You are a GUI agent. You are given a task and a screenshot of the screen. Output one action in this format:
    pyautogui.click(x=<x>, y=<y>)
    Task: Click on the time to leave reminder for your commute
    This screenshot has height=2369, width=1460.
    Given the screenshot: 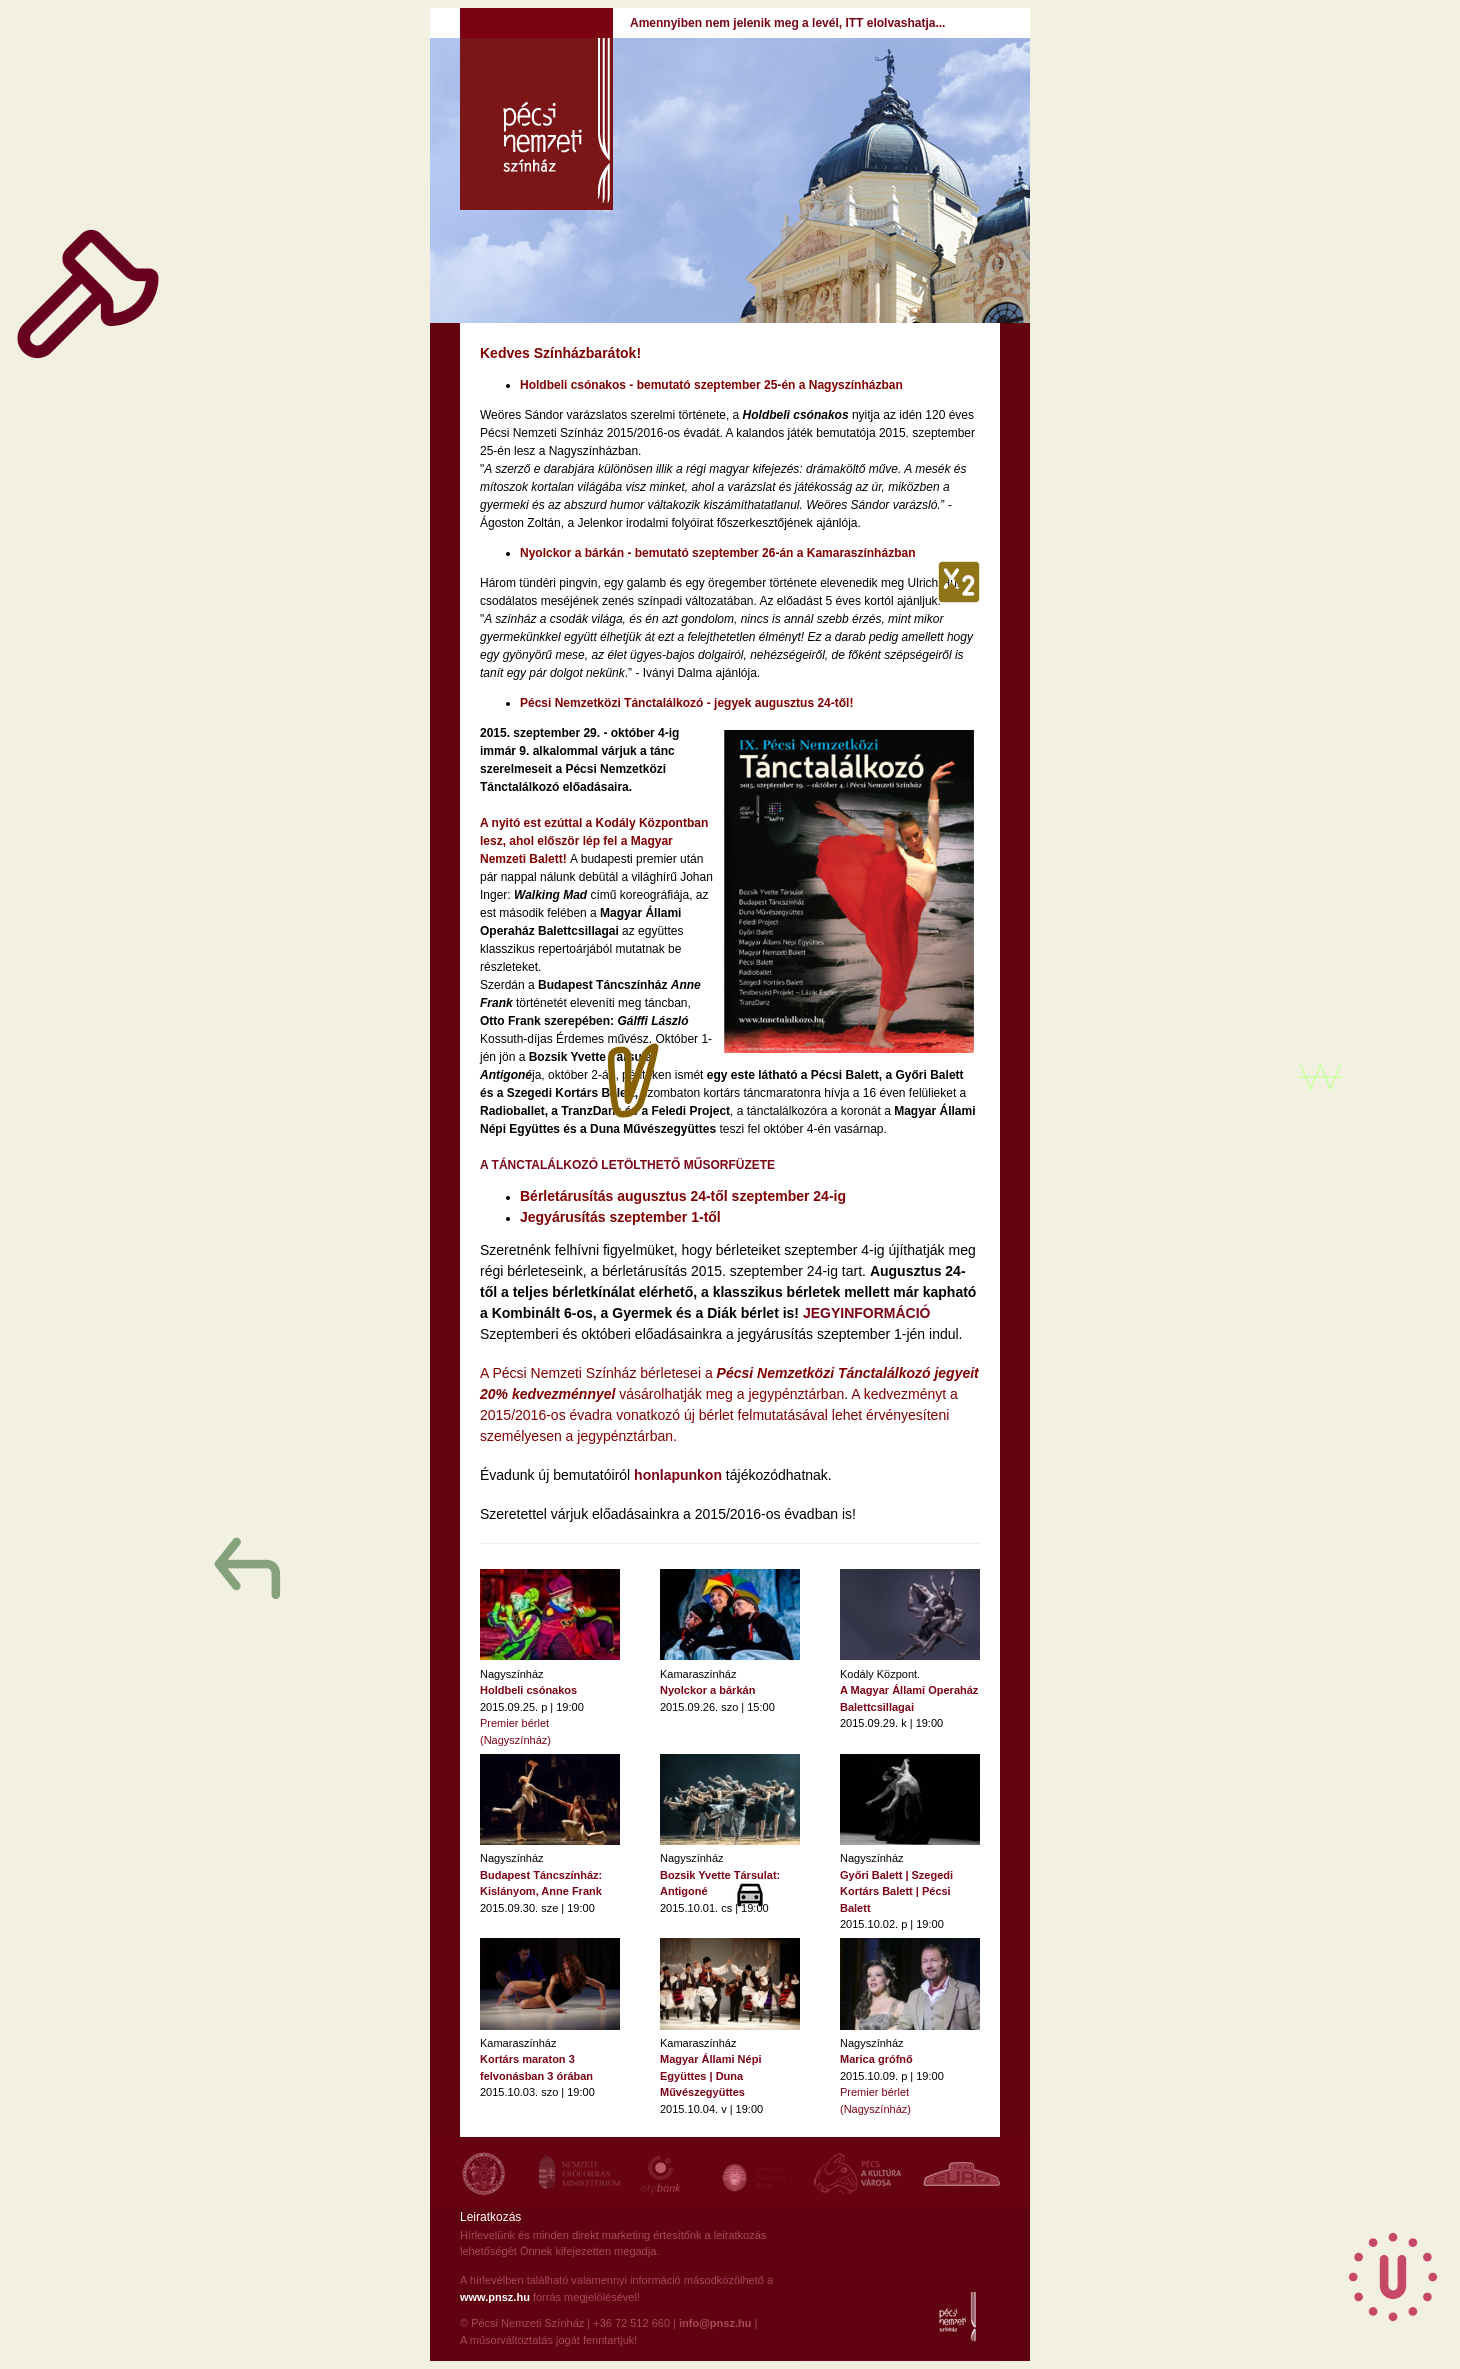 What is the action you would take?
    pyautogui.click(x=750, y=1895)
    